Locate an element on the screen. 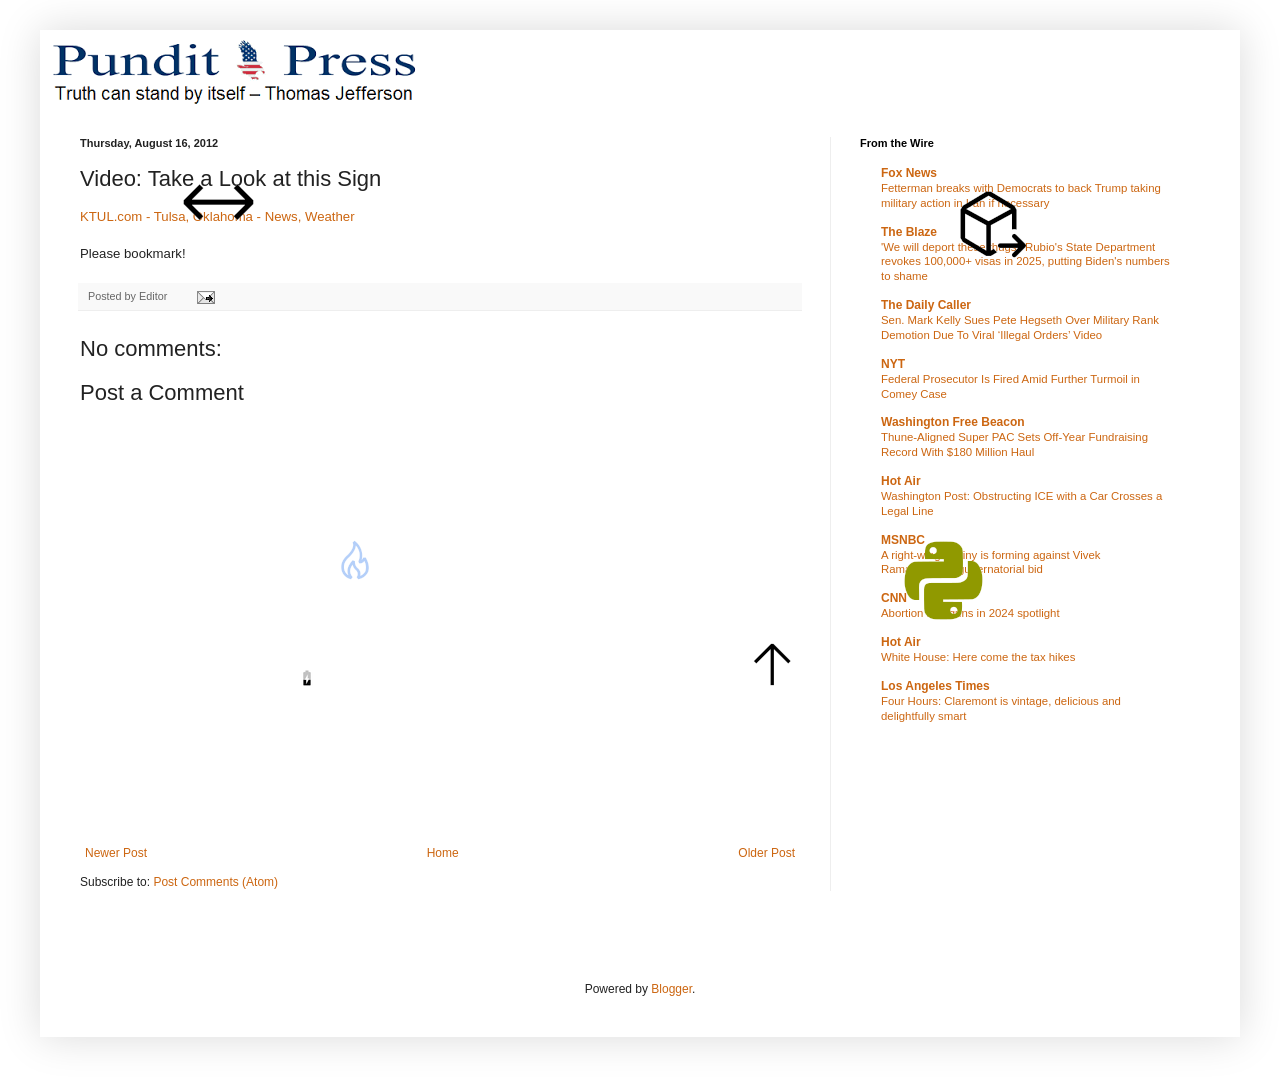 The height and width of the screenshot is (1078, 1280). method with return value in code editor is located at coordinates (988, 224).